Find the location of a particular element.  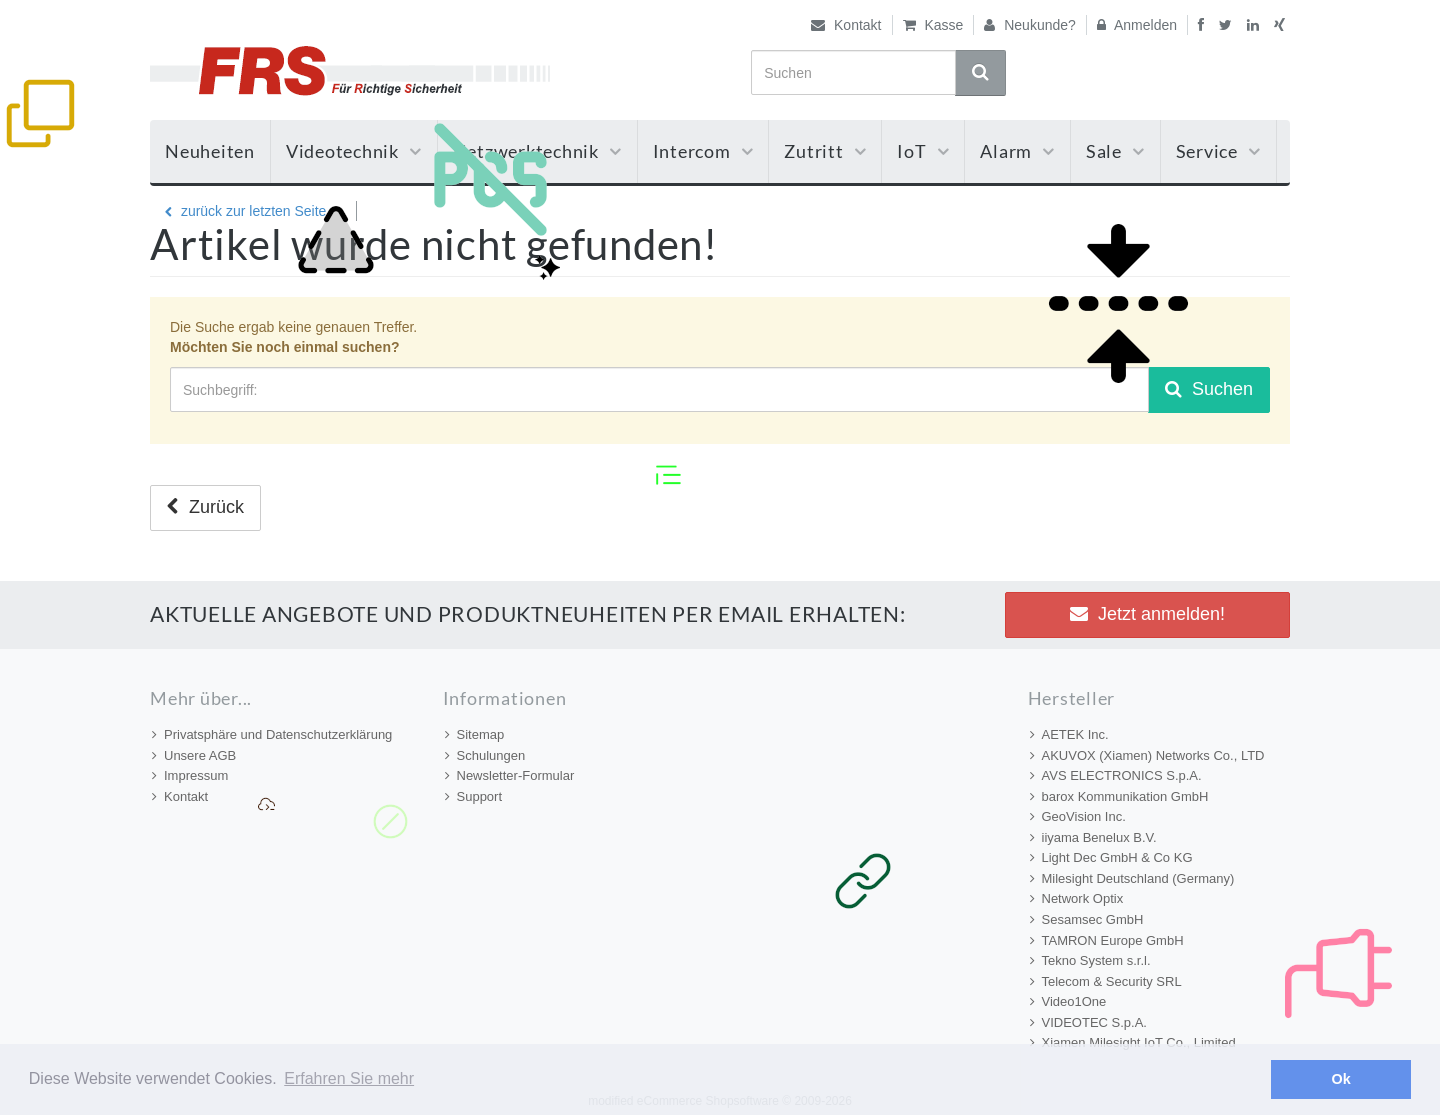

http post request disabled or unavailable is located at coordinates (490, 179).